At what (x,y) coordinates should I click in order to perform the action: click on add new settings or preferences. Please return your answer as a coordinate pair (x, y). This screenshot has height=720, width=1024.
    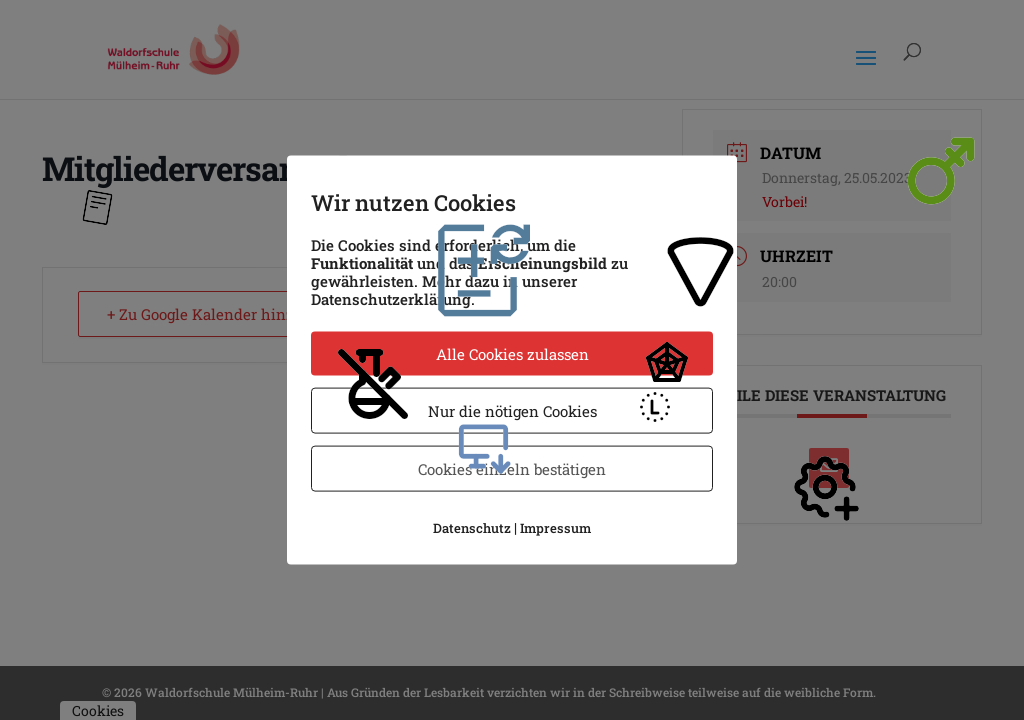
    Looking at the image, I should click on (825, 487).